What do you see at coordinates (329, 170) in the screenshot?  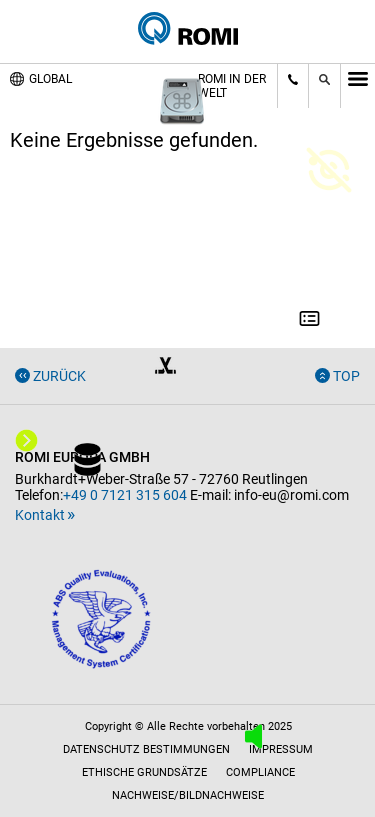 I see `disable analytics tracking` at bounding box center [329, 170].